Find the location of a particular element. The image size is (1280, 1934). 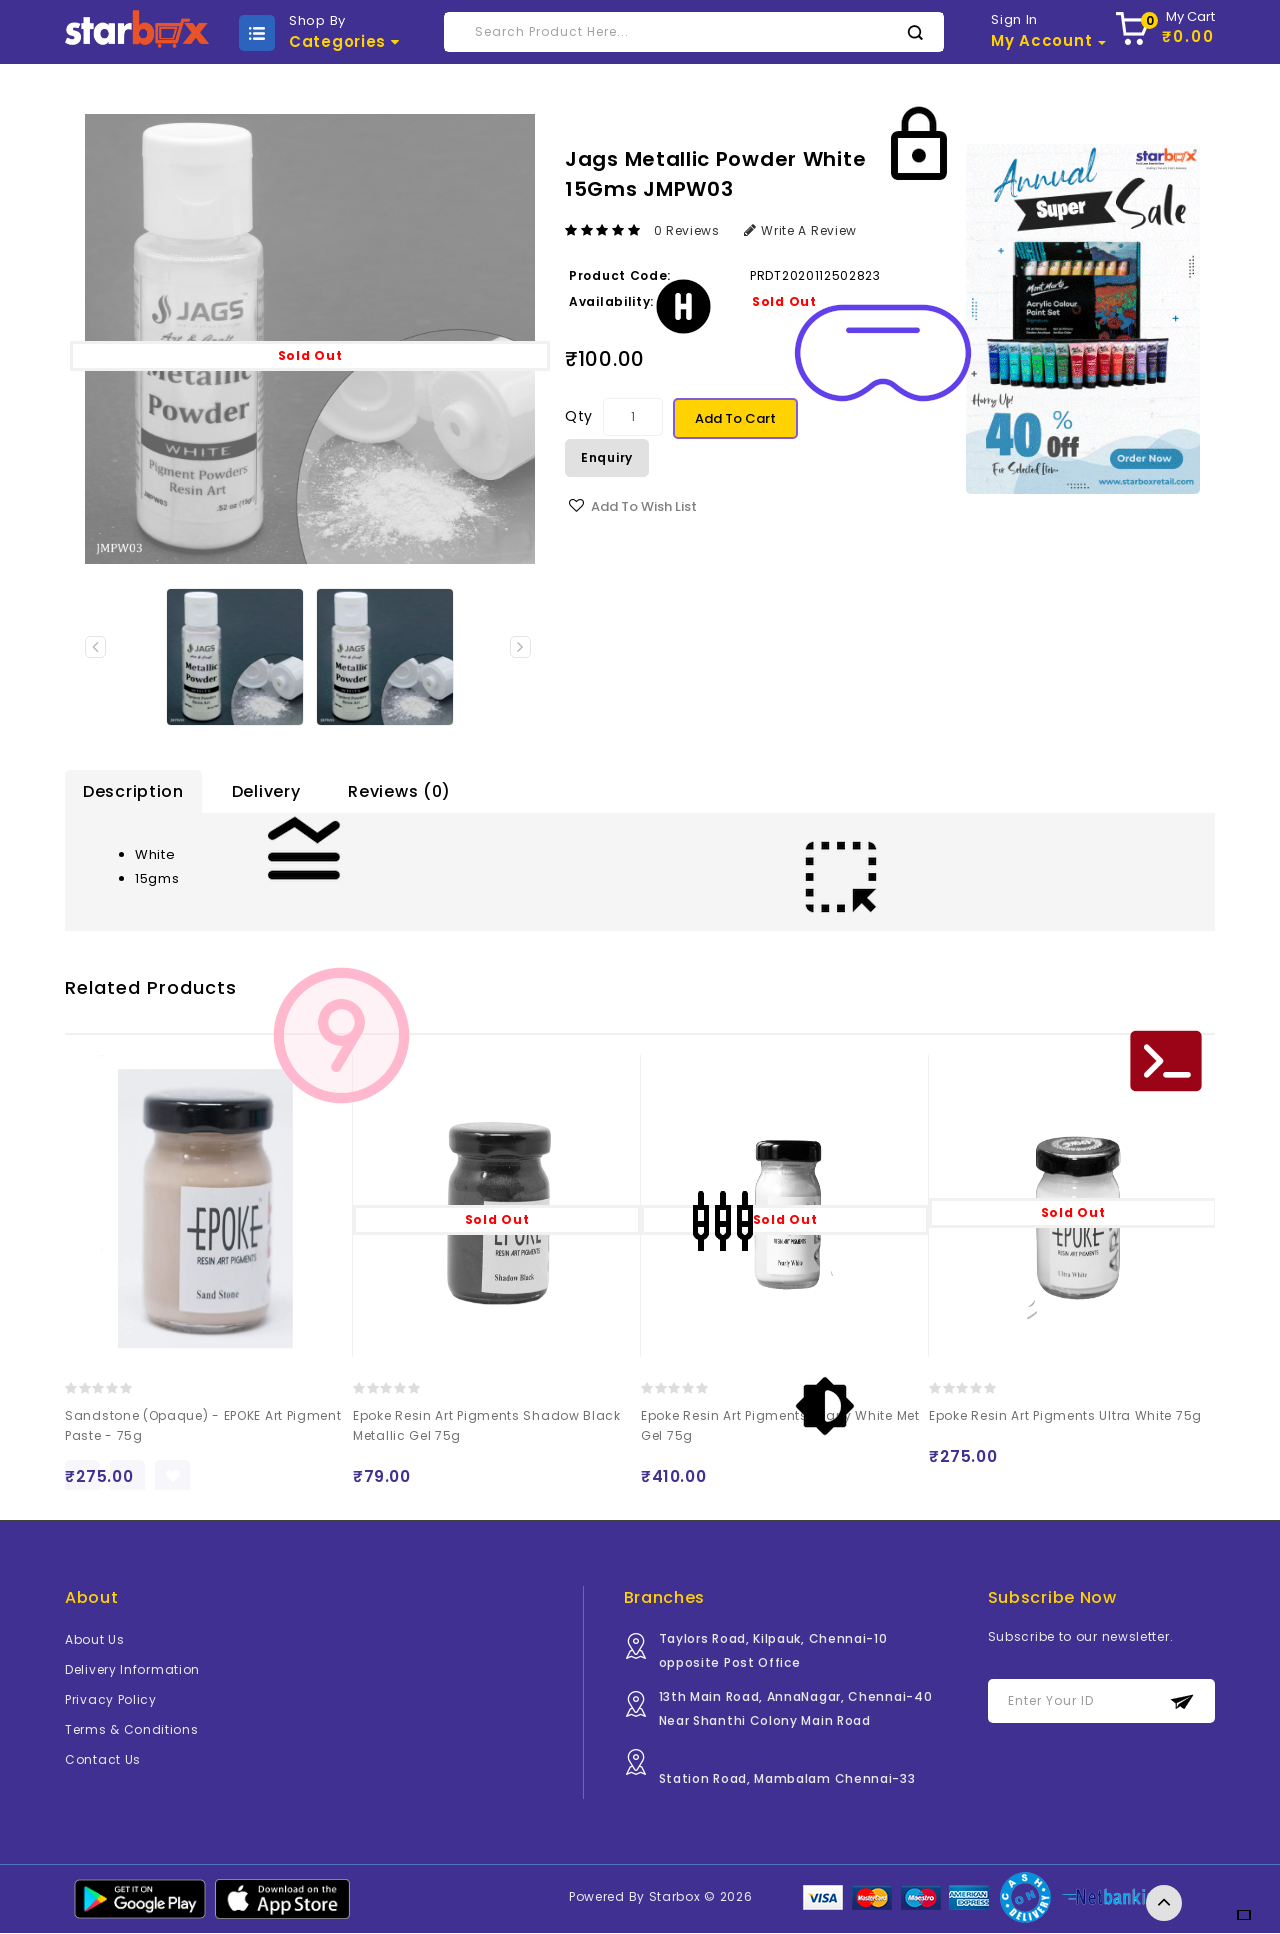

indicates a hospital or medical facility nearby is located at coordinates (683, 306).